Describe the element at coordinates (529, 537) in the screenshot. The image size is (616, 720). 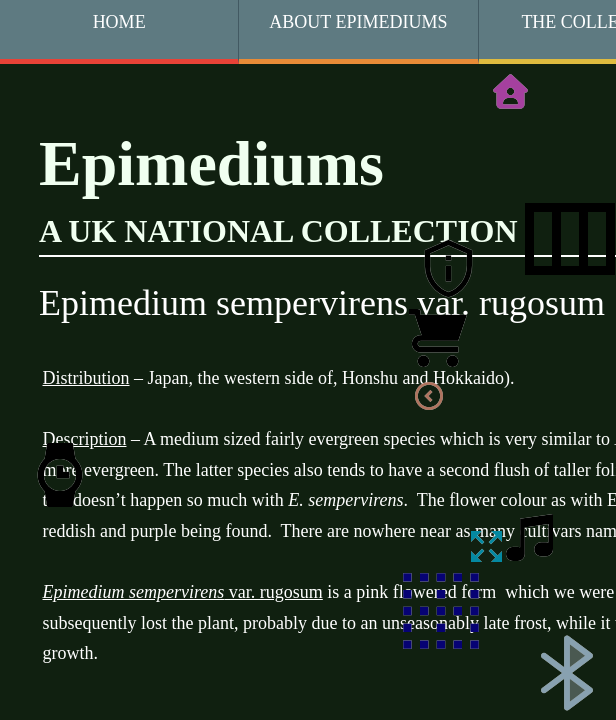
I see `access music library or player` at that location.